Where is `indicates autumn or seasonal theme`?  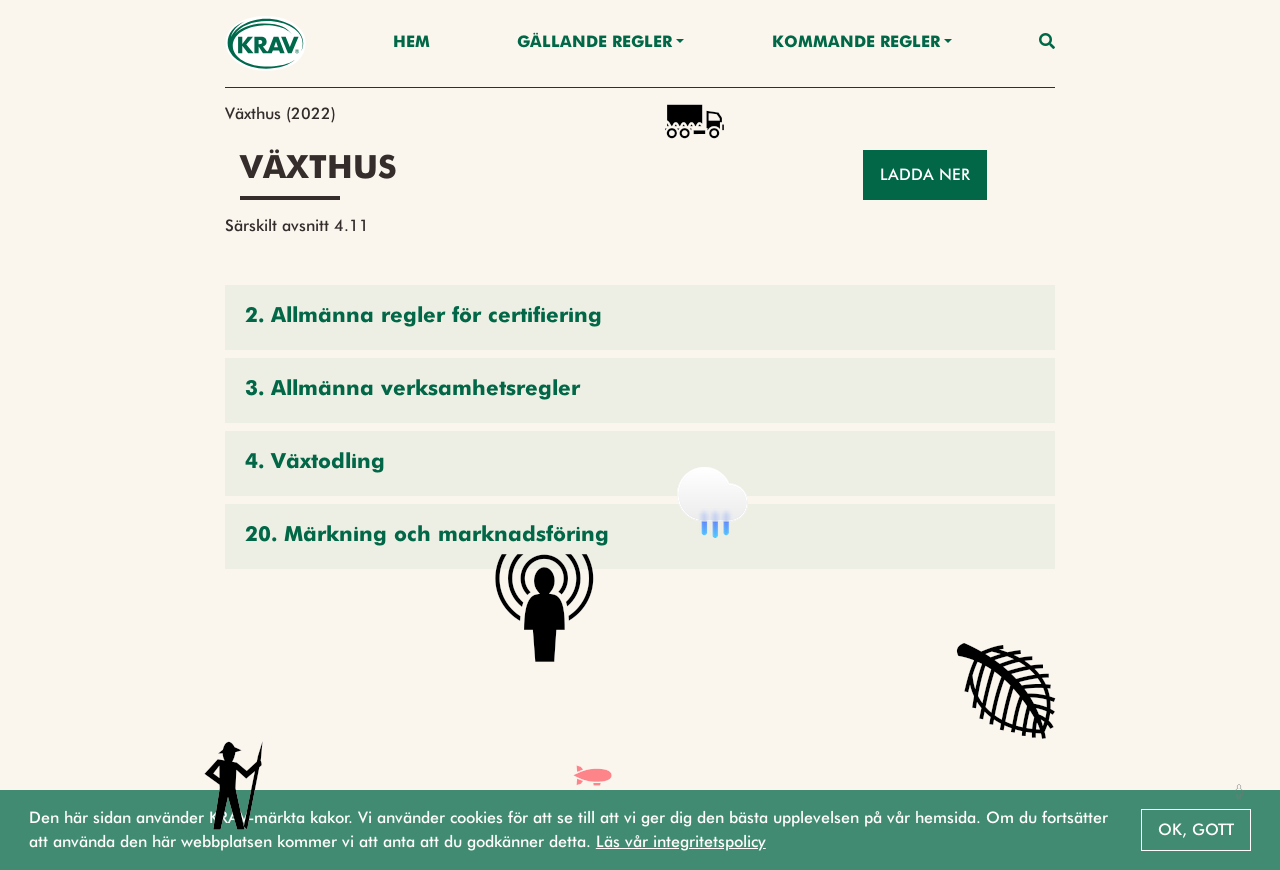
indicates autumn or seasonal theme is located at coordinates (1006, 691).